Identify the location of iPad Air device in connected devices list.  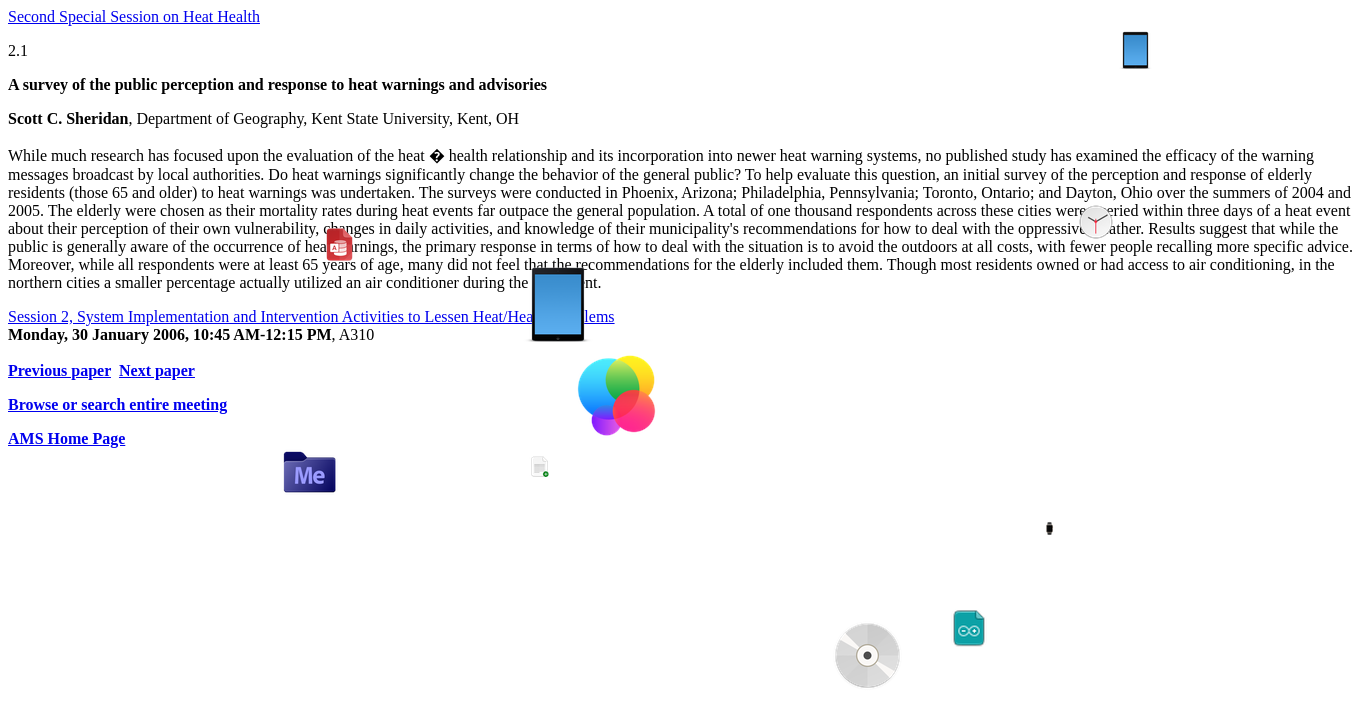
(558, 304).